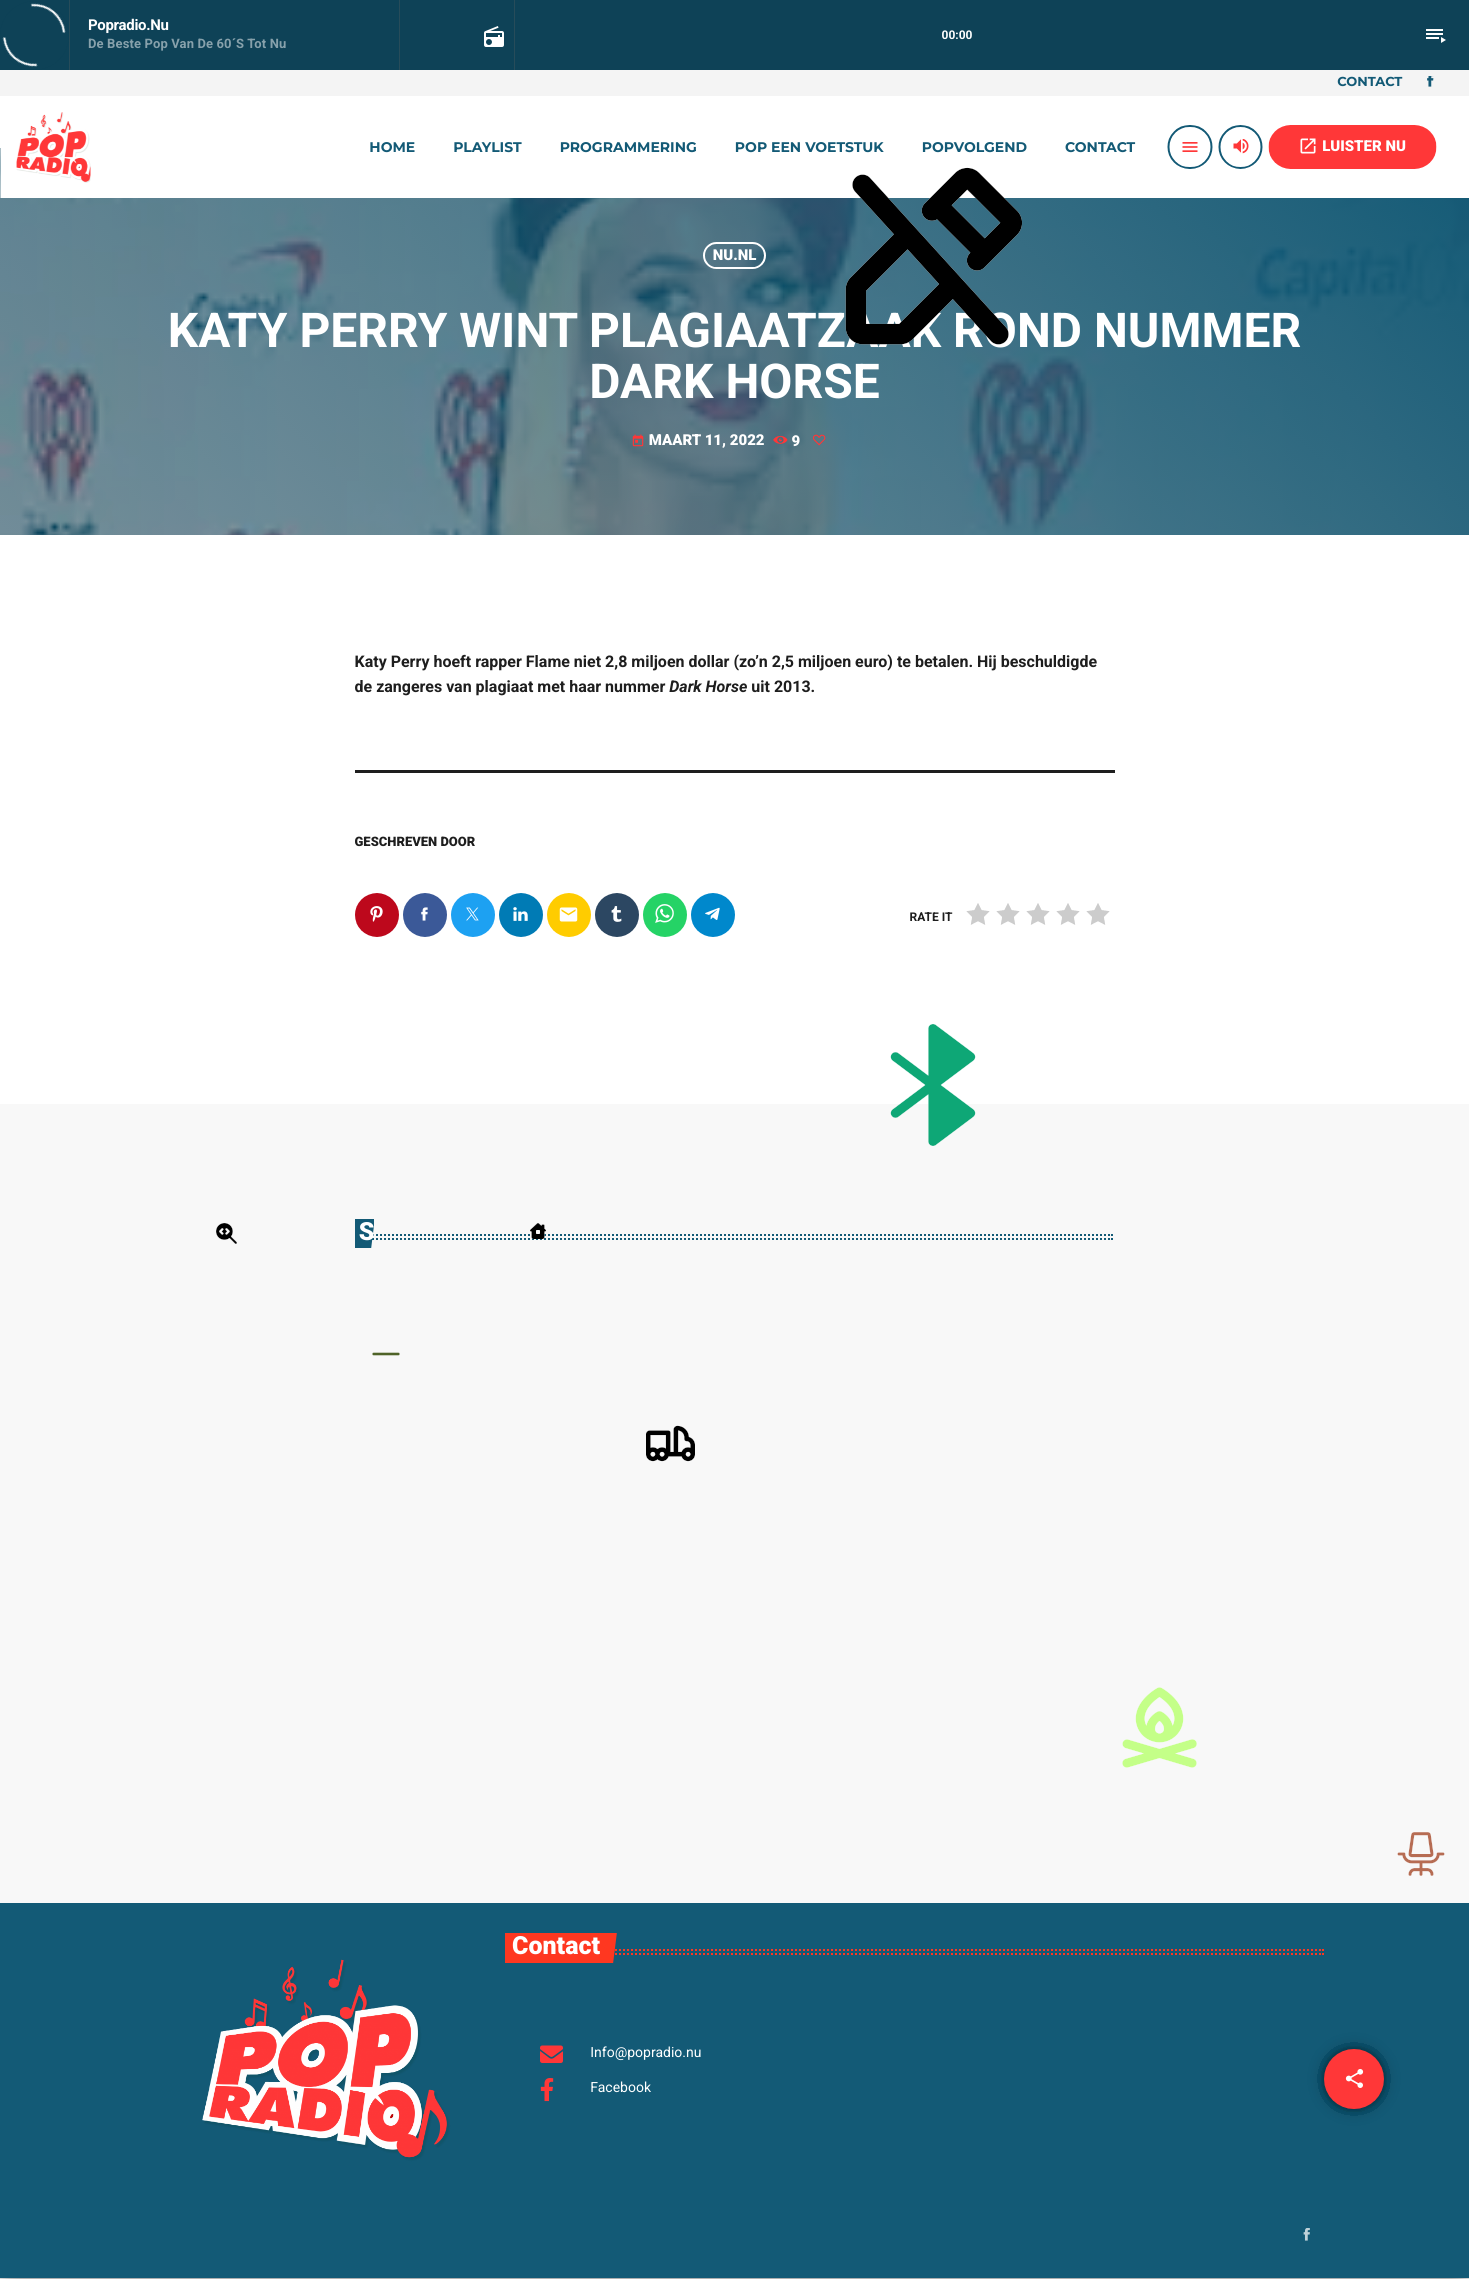  I want to click on remove an item from a list, so click(386, 1354).